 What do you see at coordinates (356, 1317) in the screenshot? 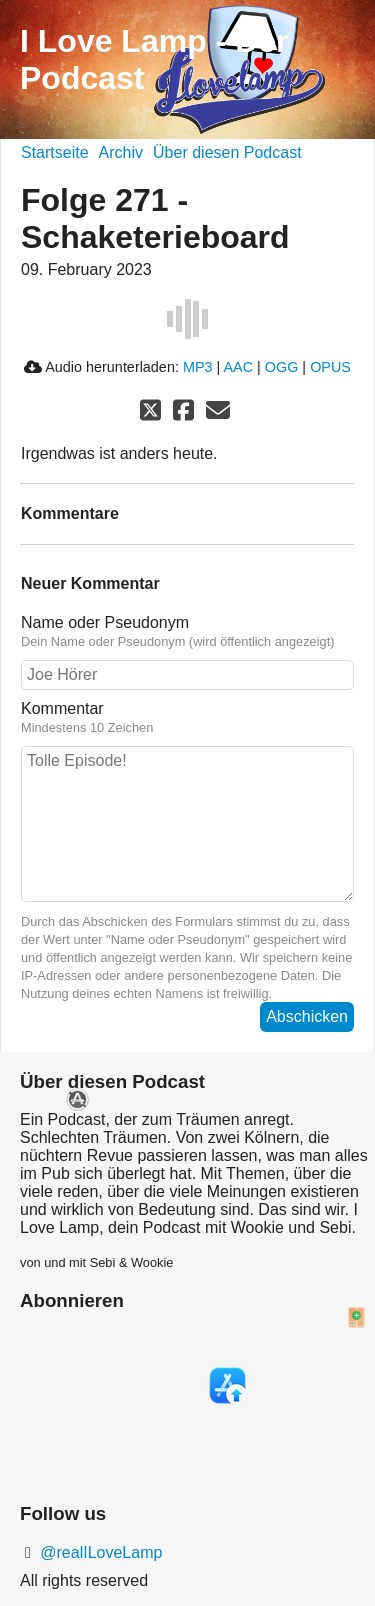
I see `add a new package to install queue` at bounding box center [356, 1317].